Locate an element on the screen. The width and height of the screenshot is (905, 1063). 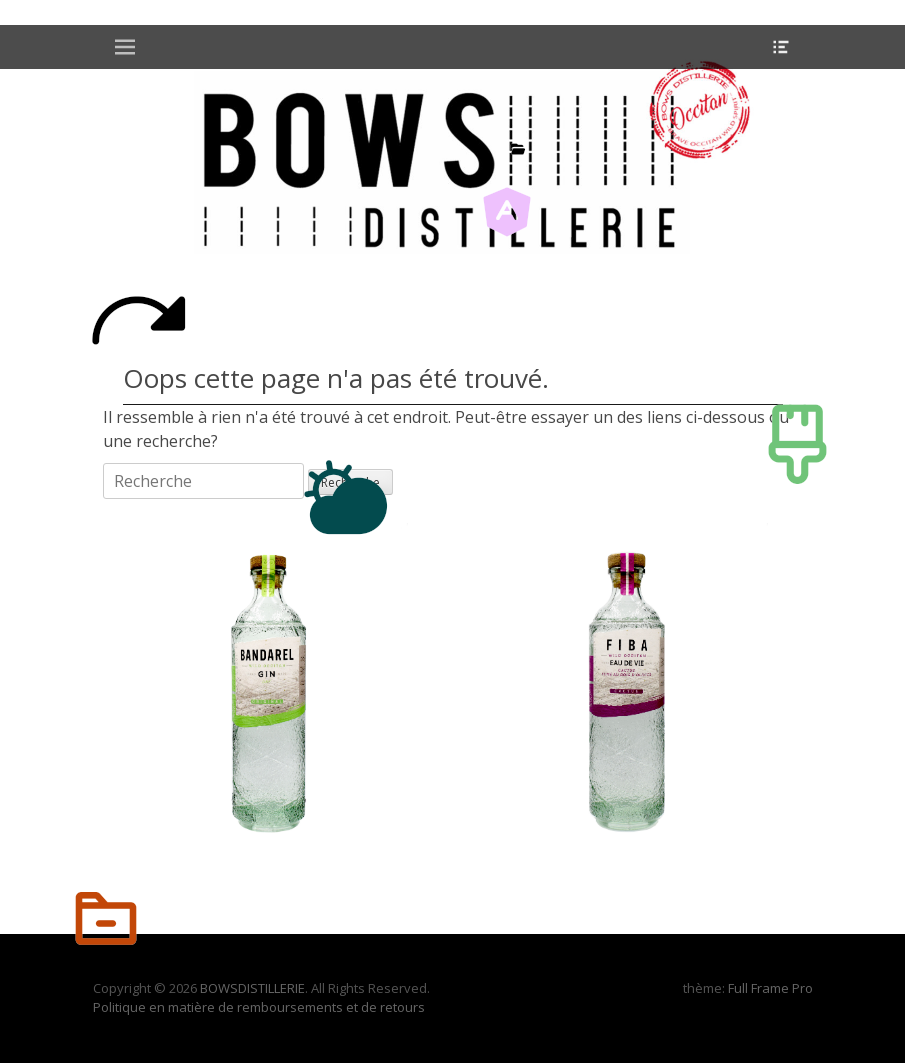
view current weather conditions is located at coordinates (345, 498).